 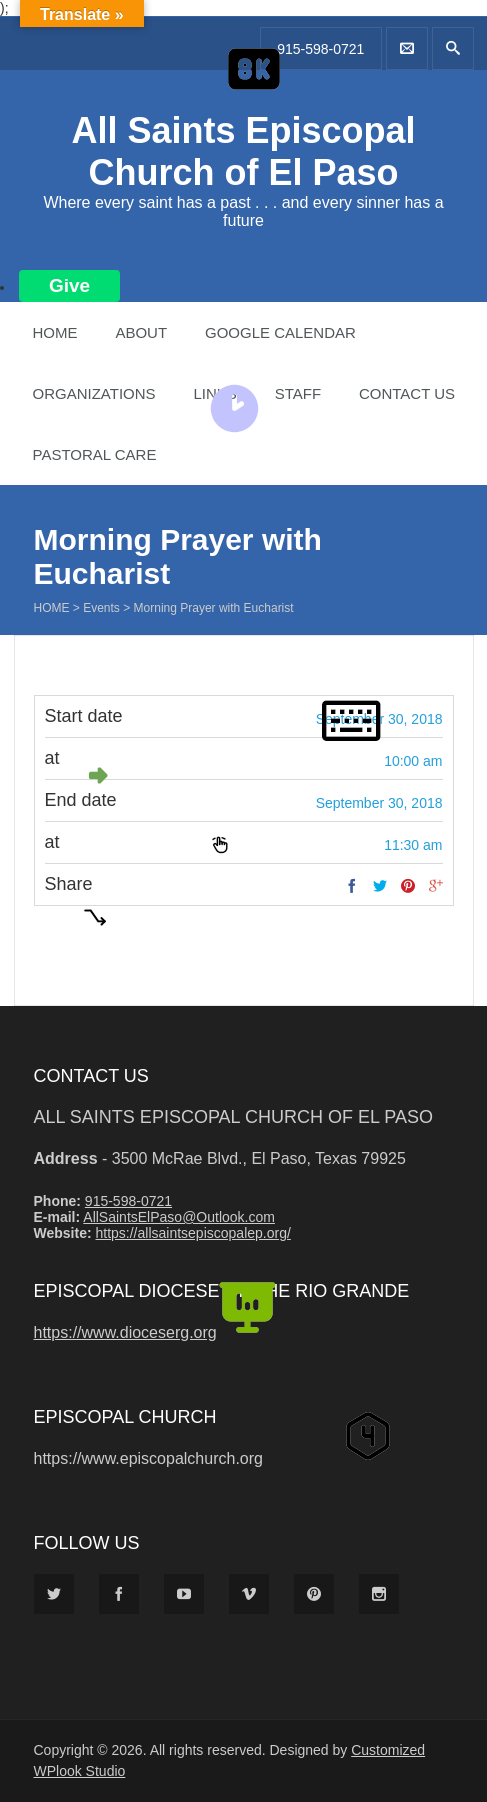 What do you see at coordinates (98, 775) in the screenshot?
I see `navigate to the next item or page` at bounding box center [98, 775].